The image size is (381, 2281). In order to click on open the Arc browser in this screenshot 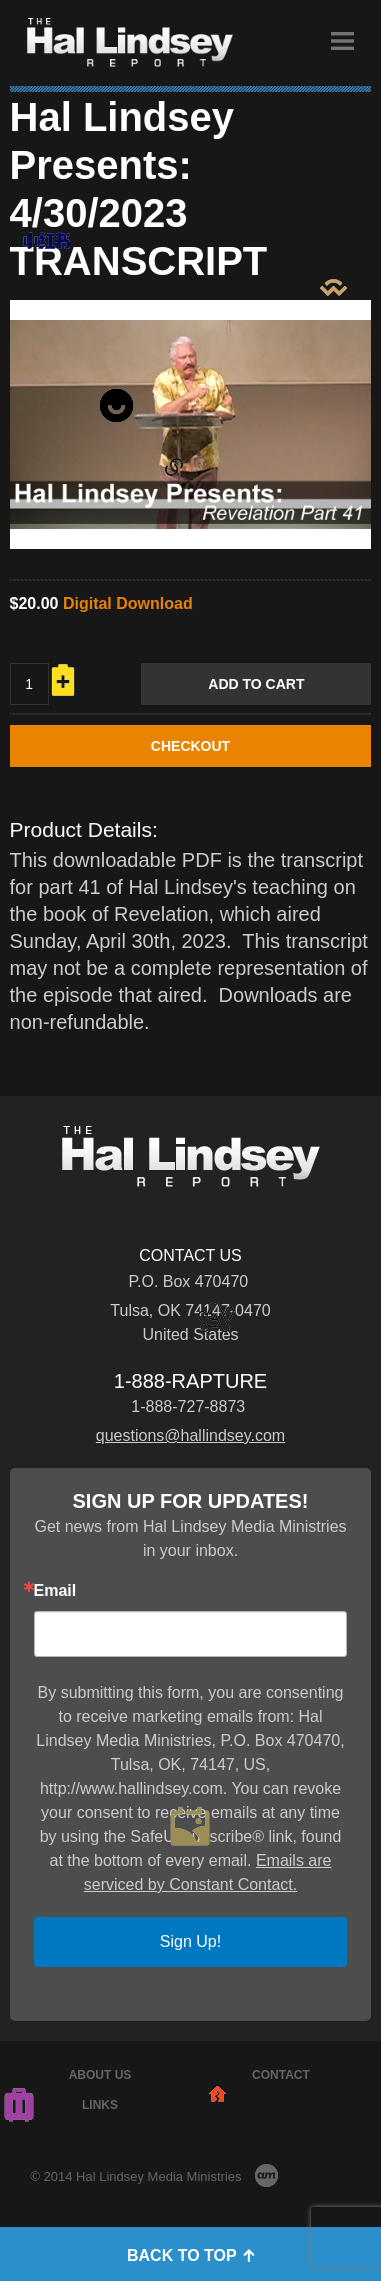, I will do `click(216, 1317)`.